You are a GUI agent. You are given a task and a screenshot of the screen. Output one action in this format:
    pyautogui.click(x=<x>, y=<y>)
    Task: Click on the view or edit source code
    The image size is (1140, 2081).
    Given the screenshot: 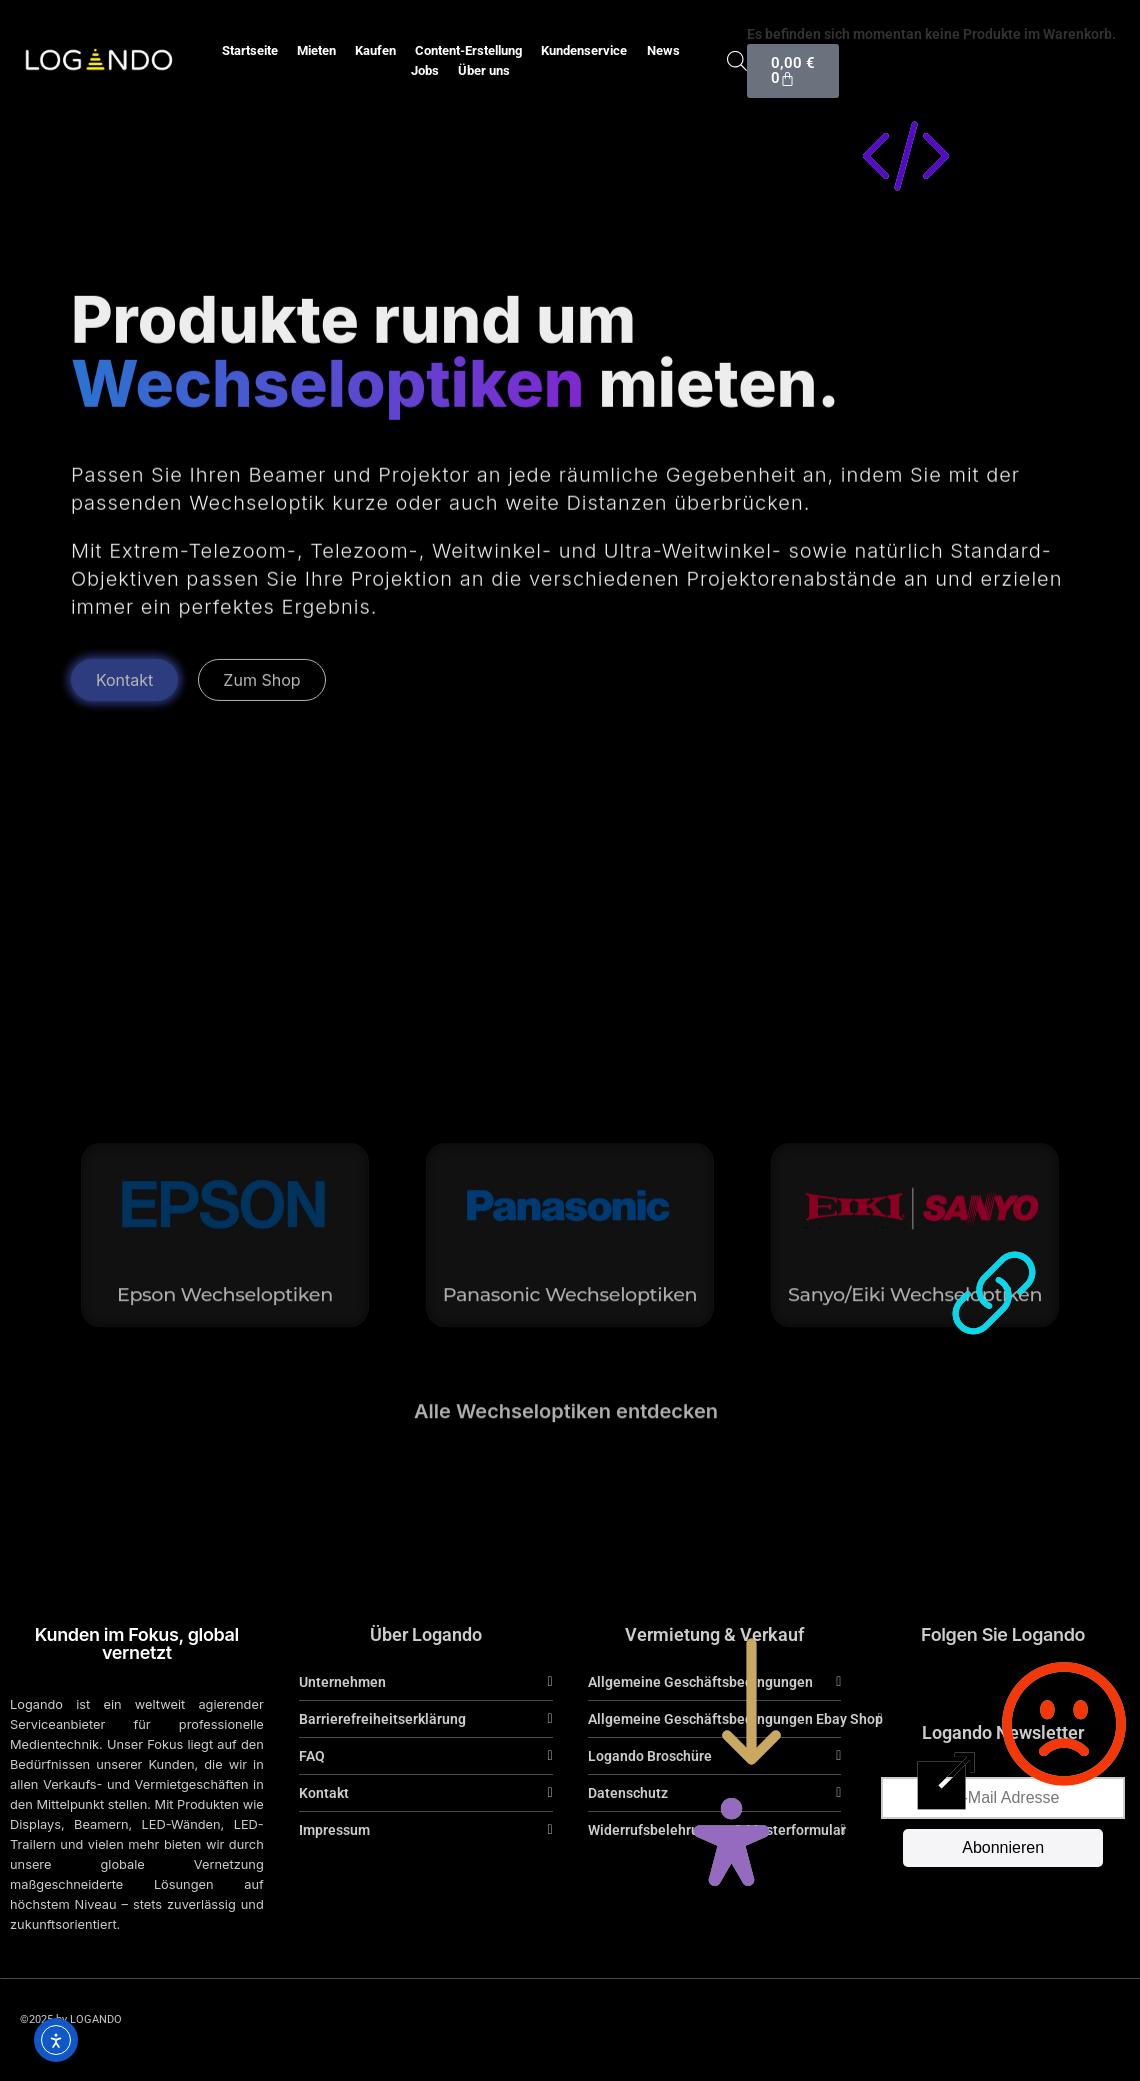 What is the action you would take?
    pyautogui.click(x=906, y=156)
    